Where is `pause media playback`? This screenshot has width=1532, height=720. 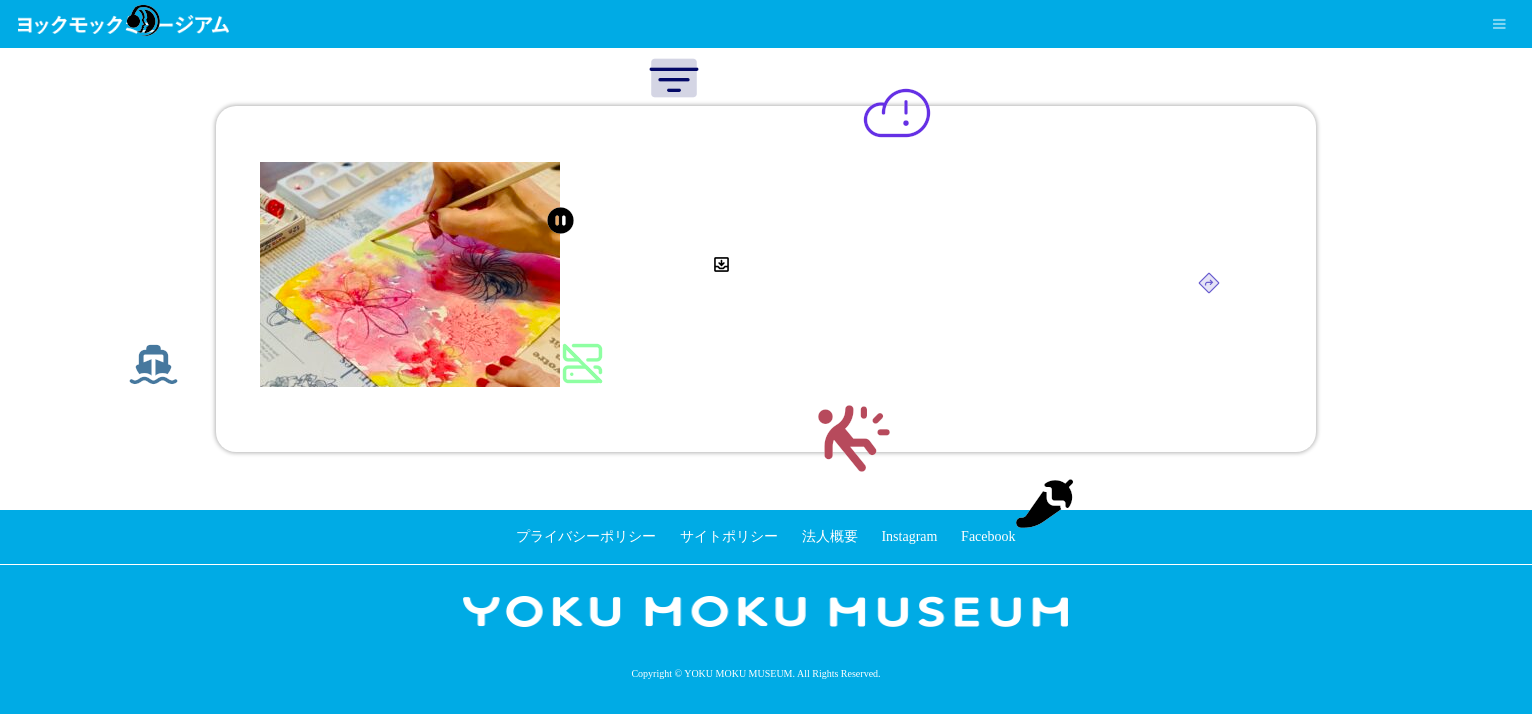
pause media playback is located at coordinates (560, 220).